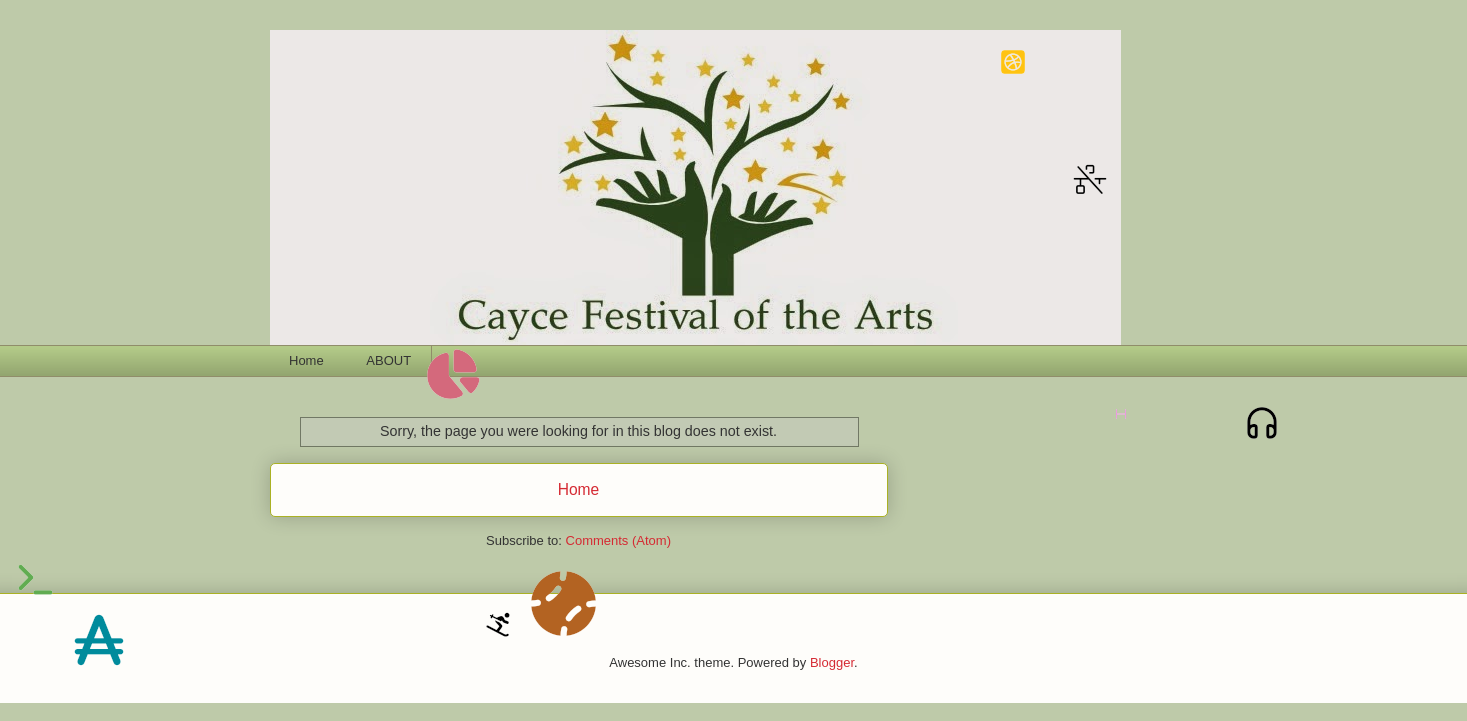 Image resolution: width=1467 pixels, height=721 pixels. What do you see at coordinates (99, 640) in the screenshot?
I see `indicates Argentine peso currency` at bounding box center [99, 640].